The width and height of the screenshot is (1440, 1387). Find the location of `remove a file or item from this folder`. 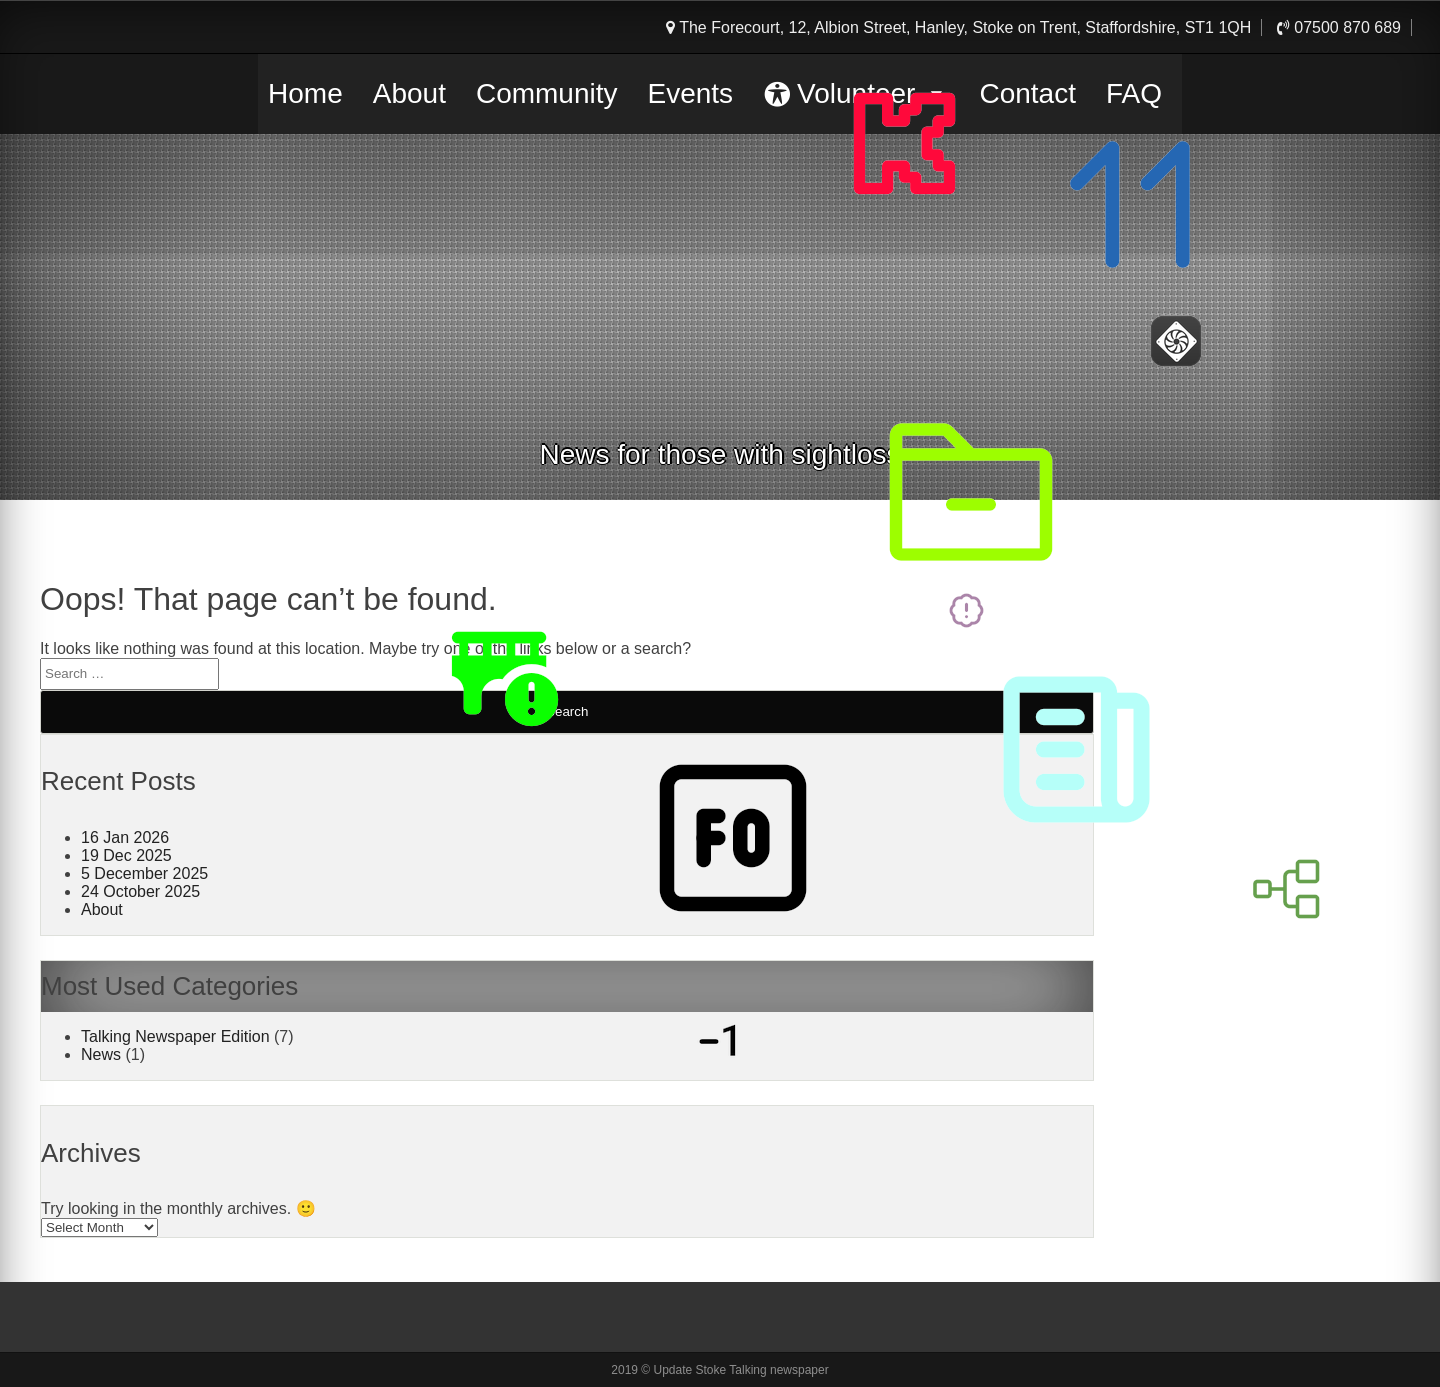

remove a file or item from this folder is located at coordinates (971, 492).